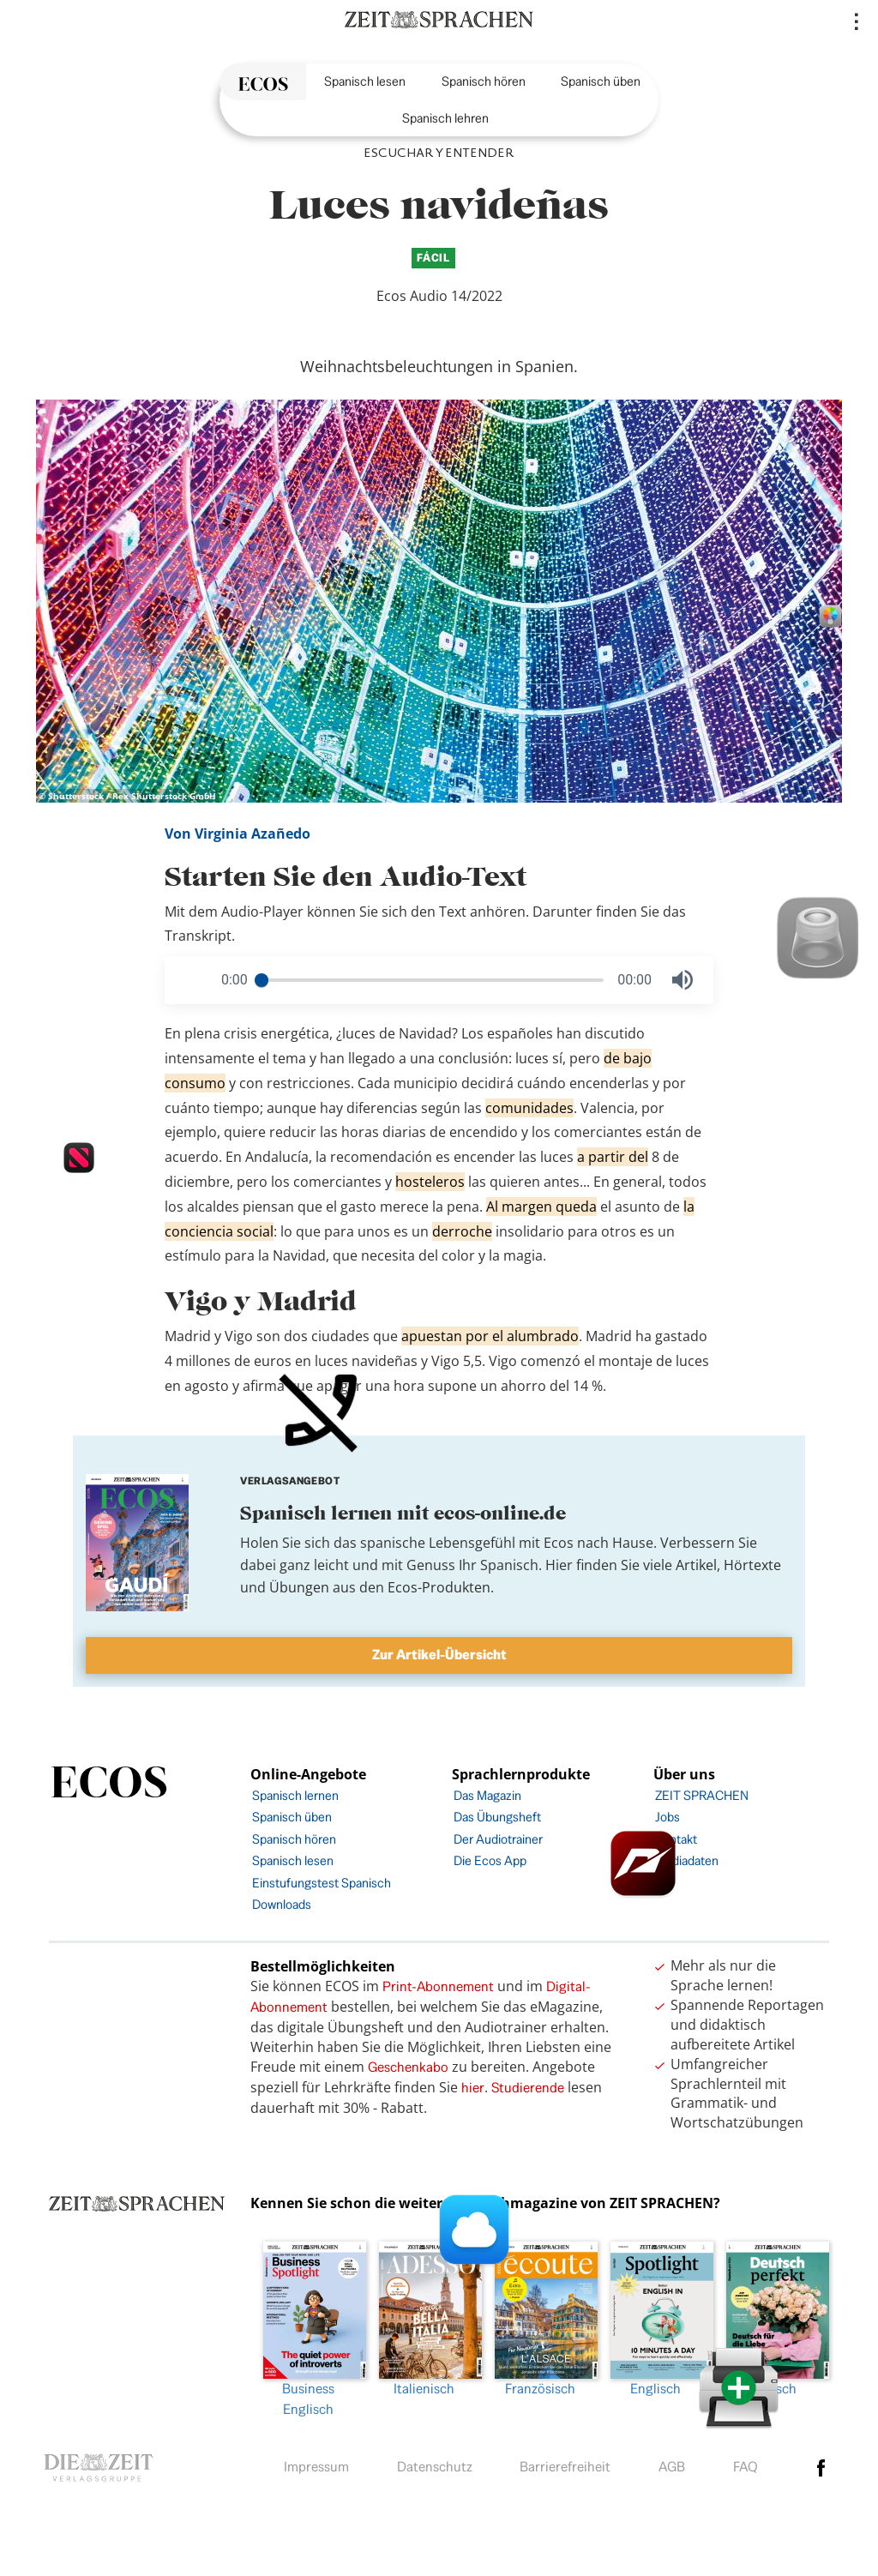 Image resolution: width=878 pixels, height=2576 pixels. Describe the element at coordinates (474, 2230) in the screenshot. I see `access online account settings` at that location.